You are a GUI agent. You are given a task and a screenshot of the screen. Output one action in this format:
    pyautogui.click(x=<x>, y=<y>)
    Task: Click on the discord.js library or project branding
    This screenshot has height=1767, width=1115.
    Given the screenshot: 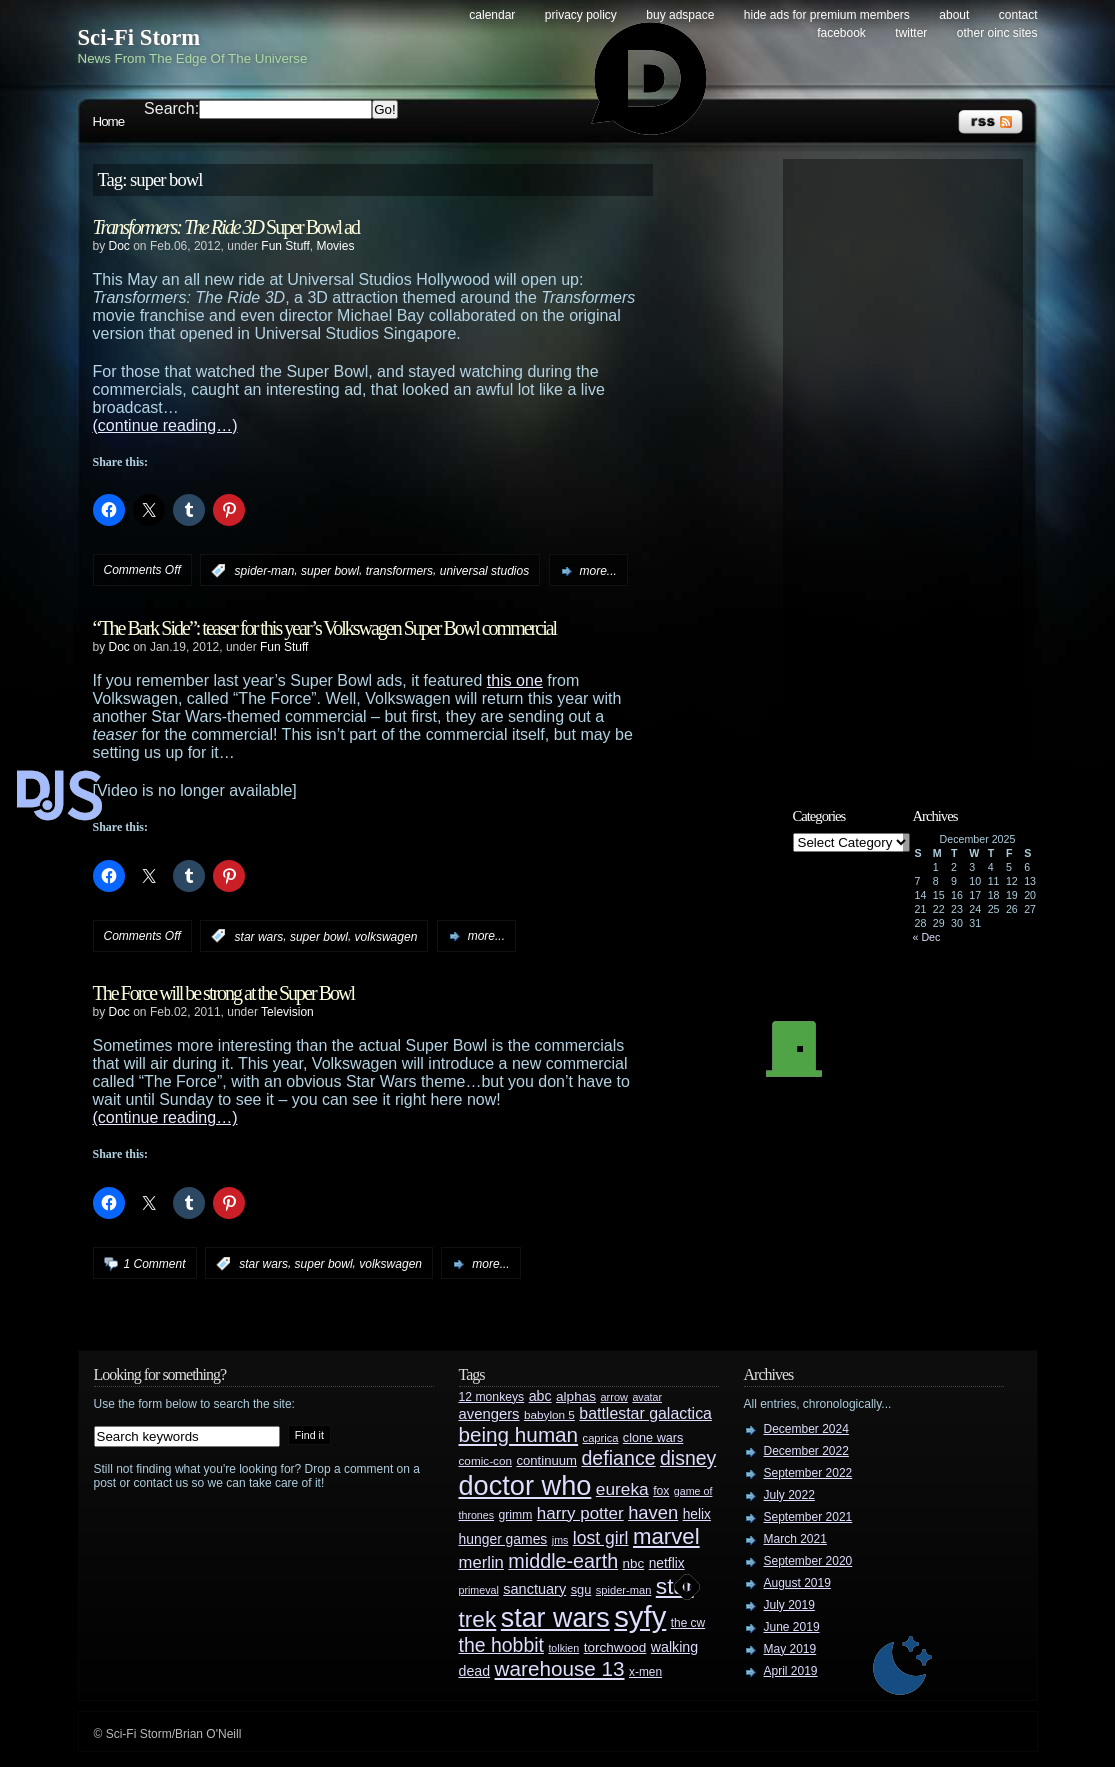 What is the action you would take?
    pyautogui.click(x=59, y=795)
    